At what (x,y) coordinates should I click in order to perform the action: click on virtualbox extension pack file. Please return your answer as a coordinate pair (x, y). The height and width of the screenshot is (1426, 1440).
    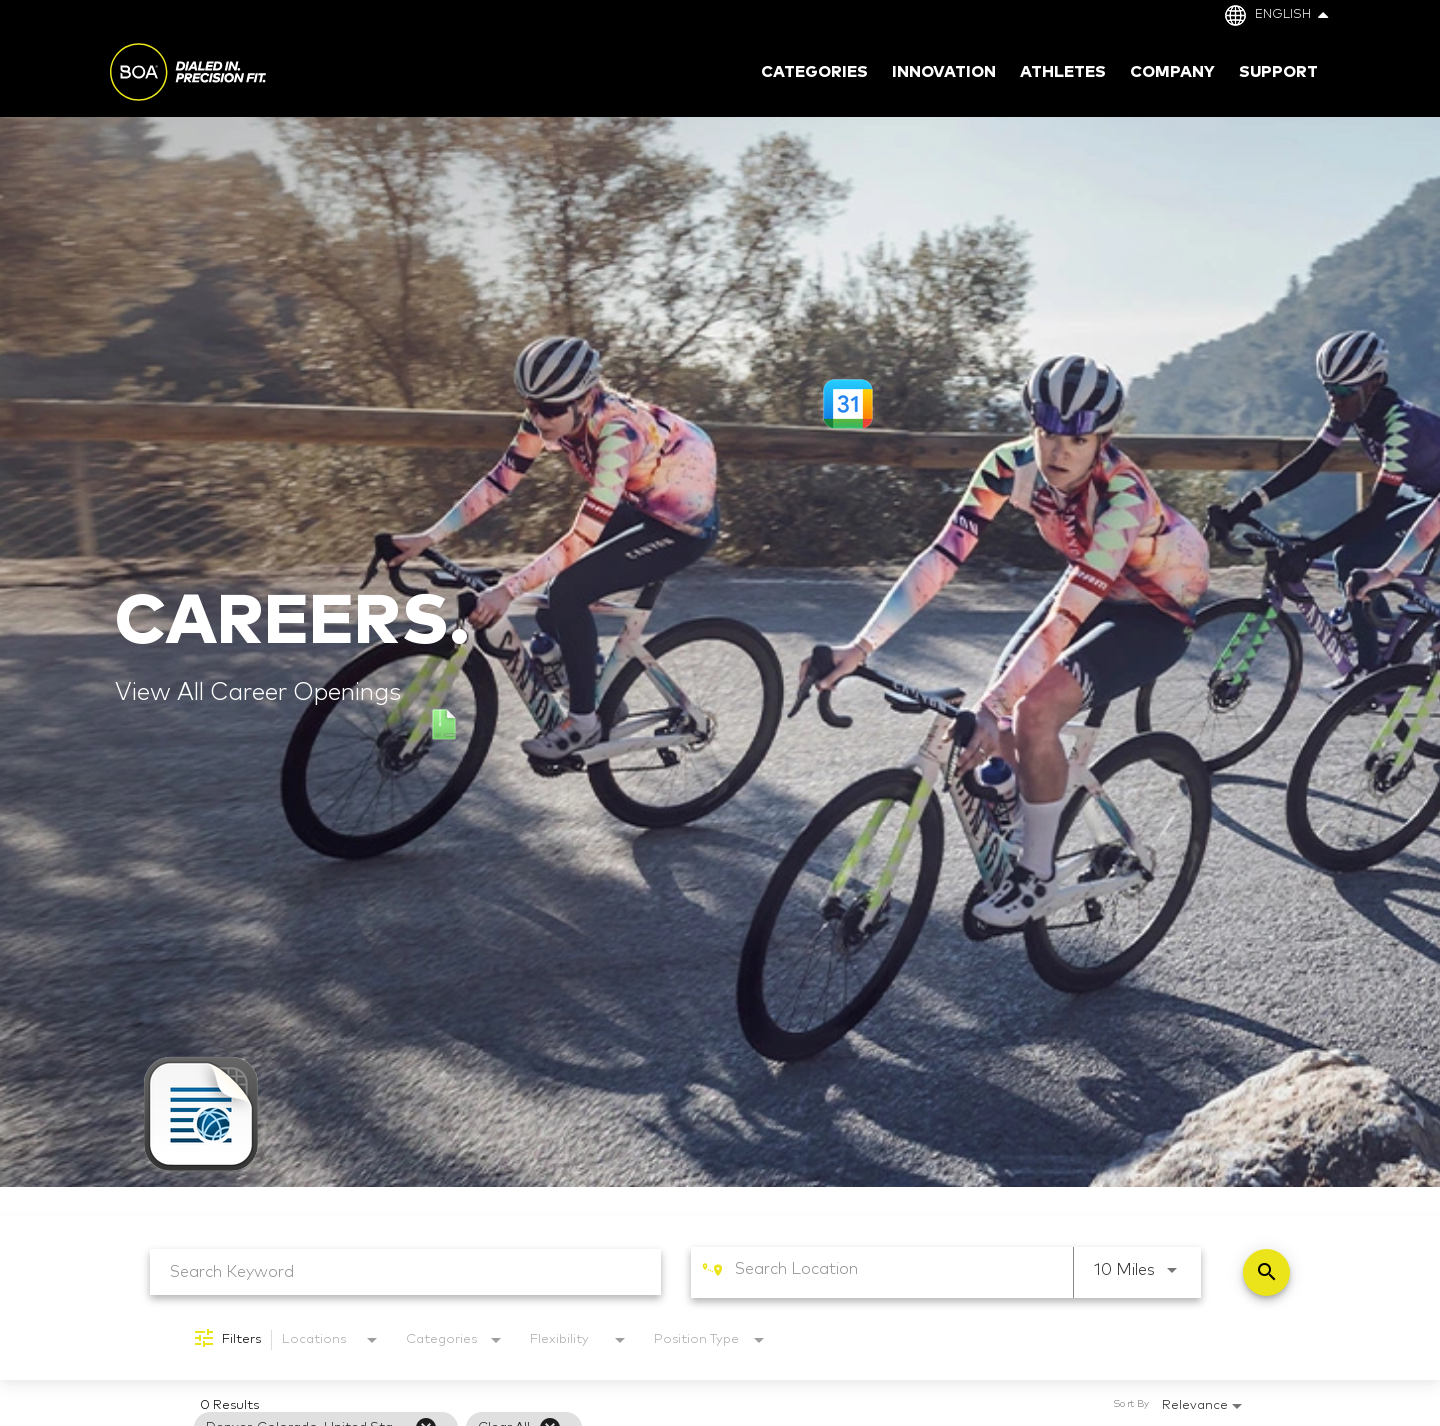
    Looking at the image, I should click on (444, 725).